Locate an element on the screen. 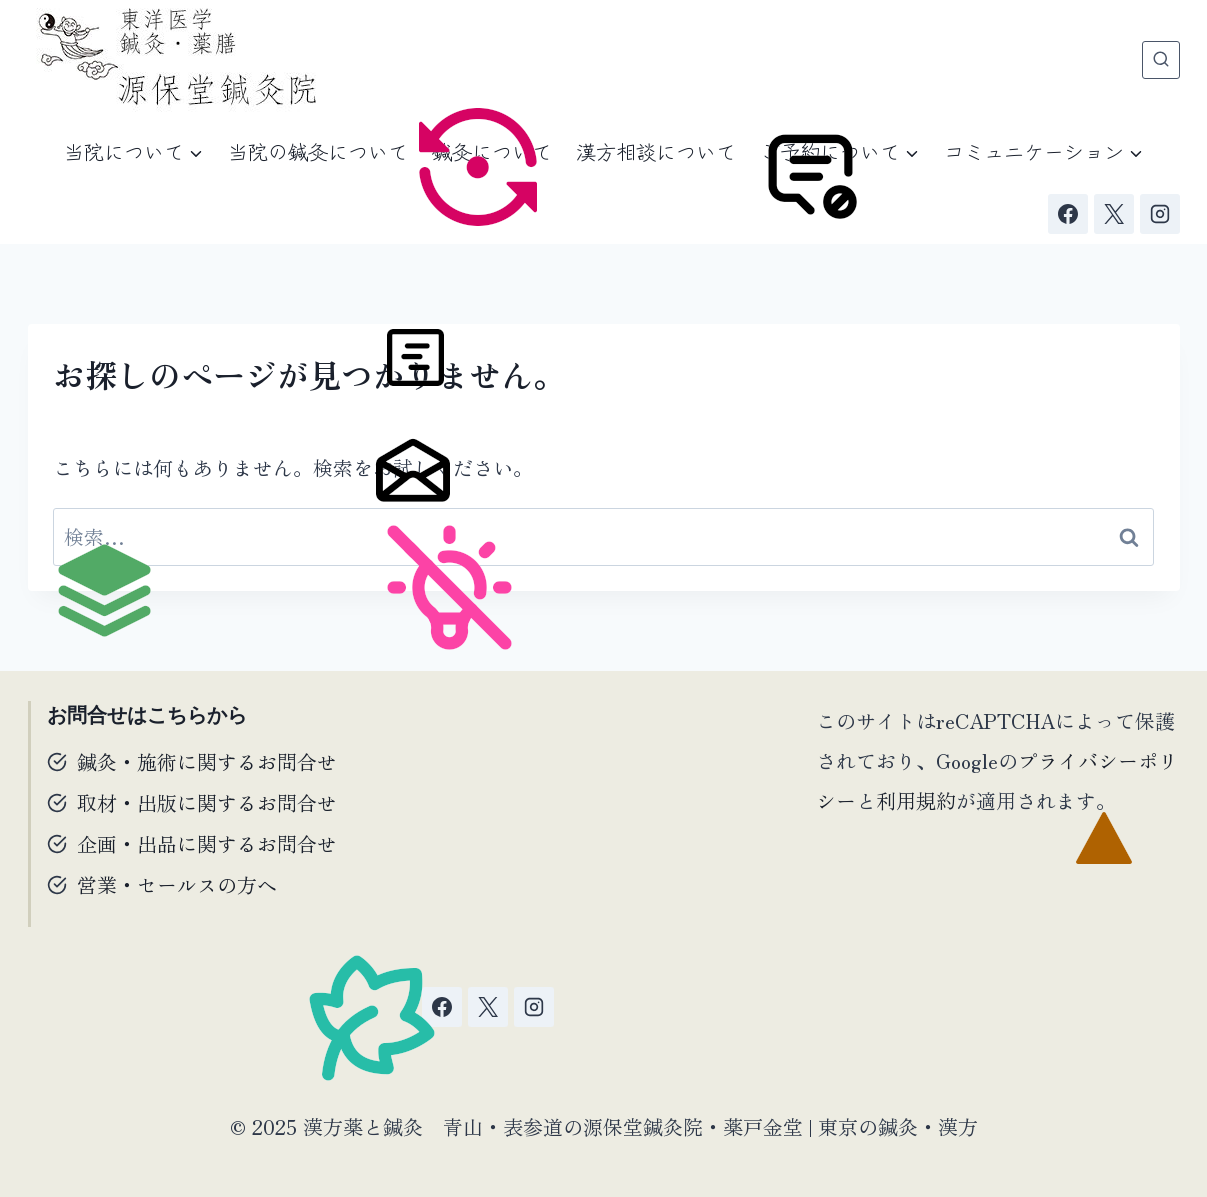 The width and height of the screenshot is (1207, 1197). disable light mode or brightness is located at coordinates (449, 587).